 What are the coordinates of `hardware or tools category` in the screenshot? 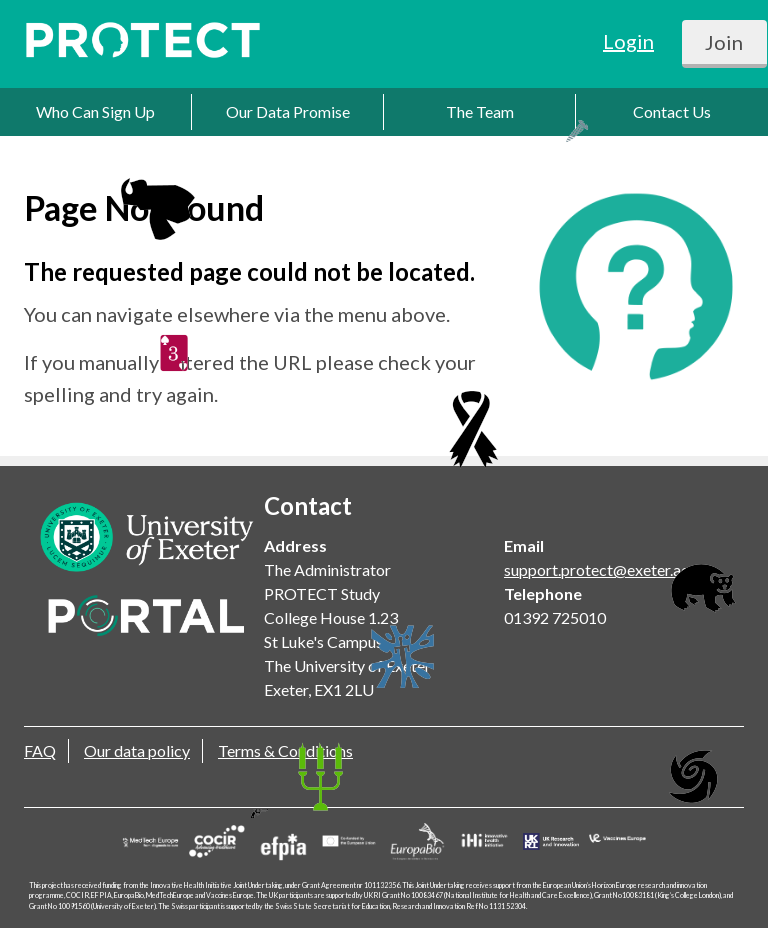 It's located at (577, 131).